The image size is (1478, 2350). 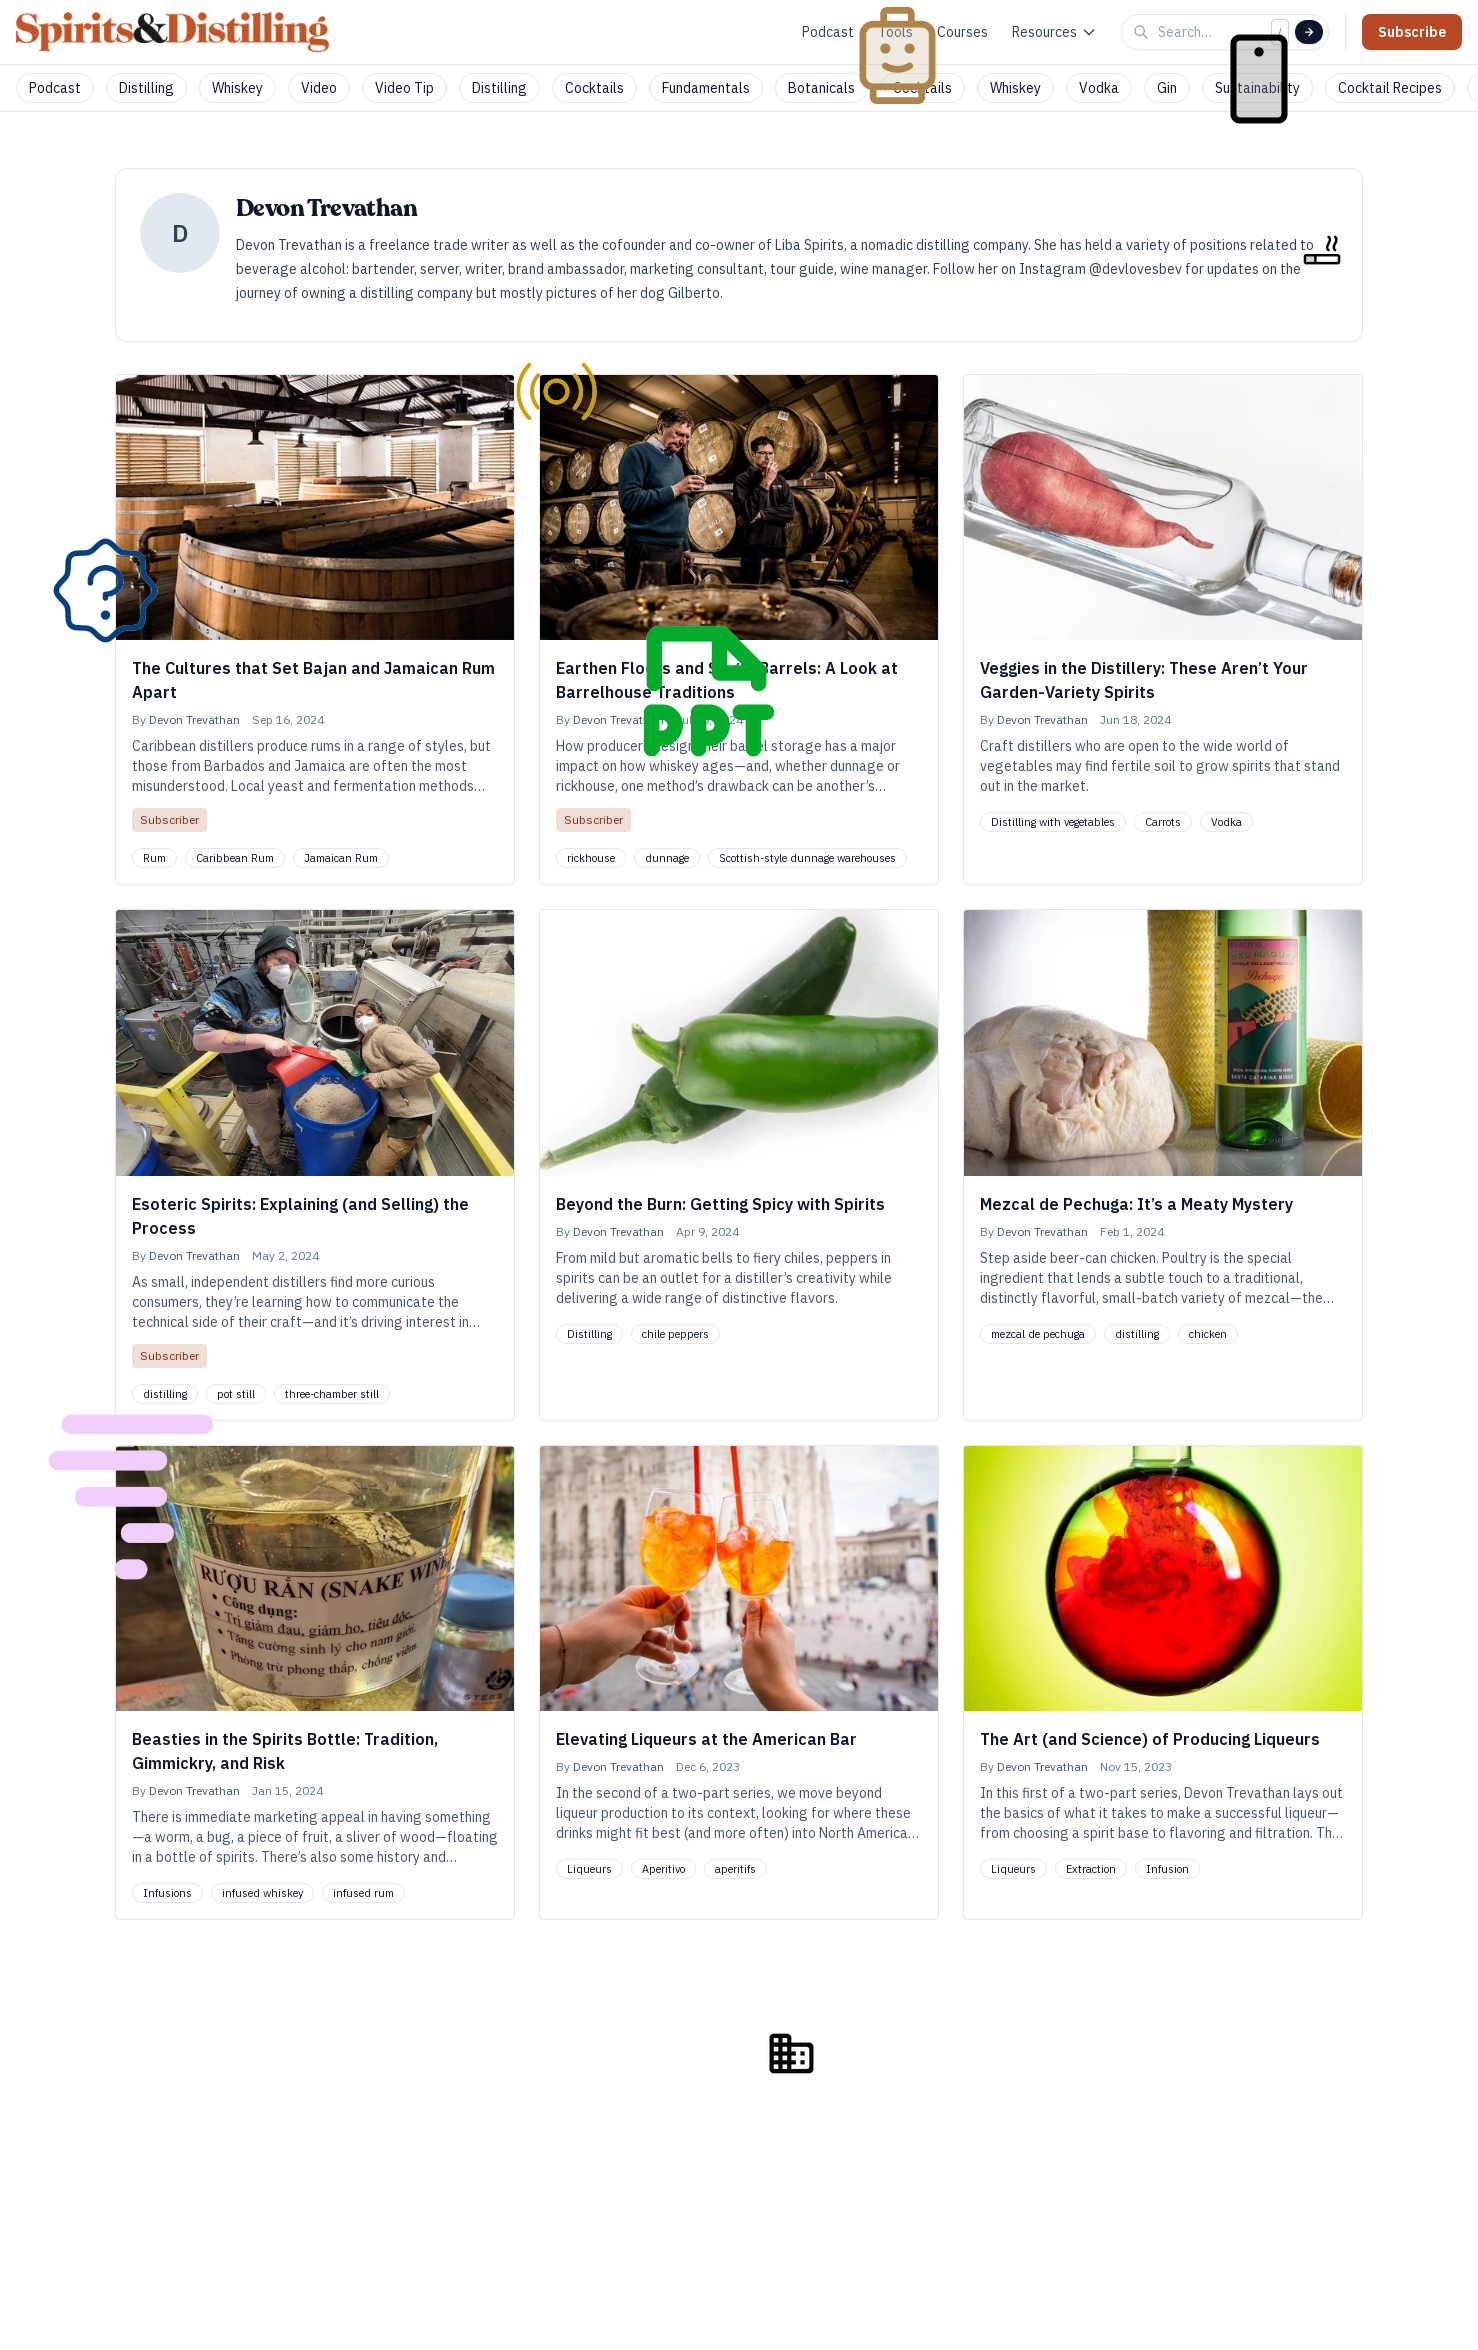 What do you see at coordinates (1259, 79) in the screenshot?
I see `access device camera settings` at bounding box center [1259, 79].